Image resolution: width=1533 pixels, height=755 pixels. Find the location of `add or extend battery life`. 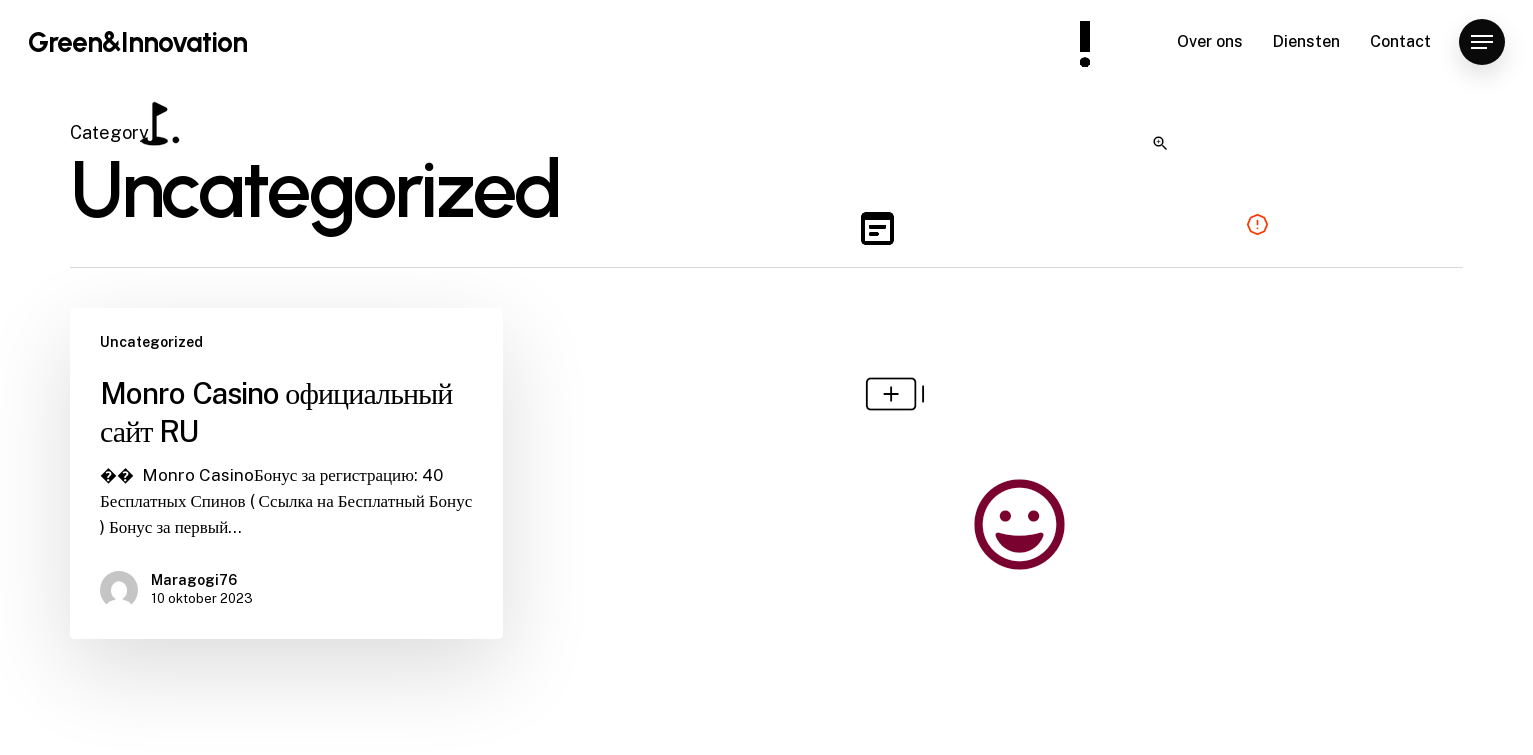

add or extend battery life is located at coordinates (894, 394).